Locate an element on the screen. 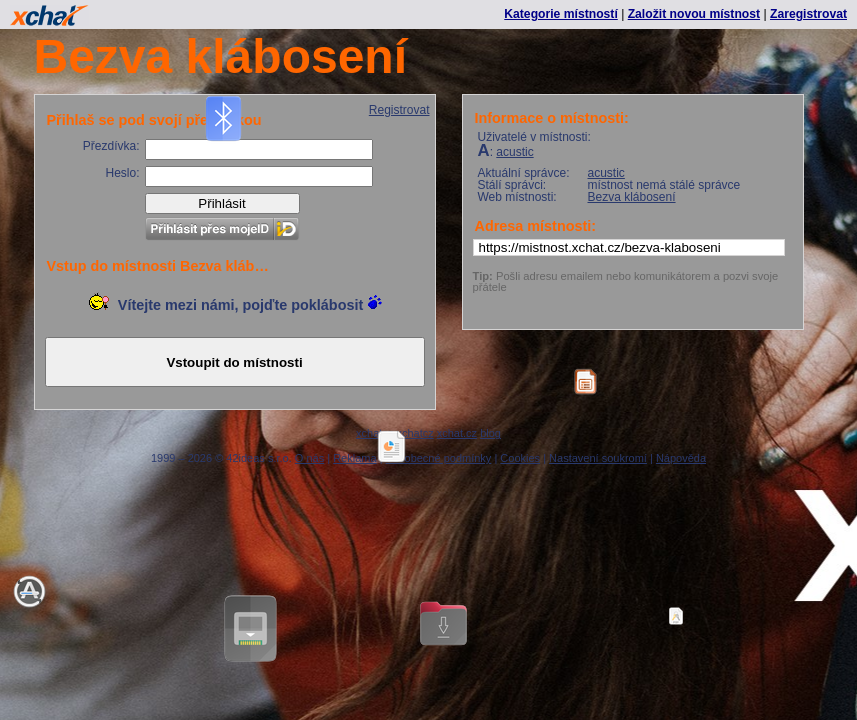  indicates bluetooth is active and connected is located at coordinates (223, 118).